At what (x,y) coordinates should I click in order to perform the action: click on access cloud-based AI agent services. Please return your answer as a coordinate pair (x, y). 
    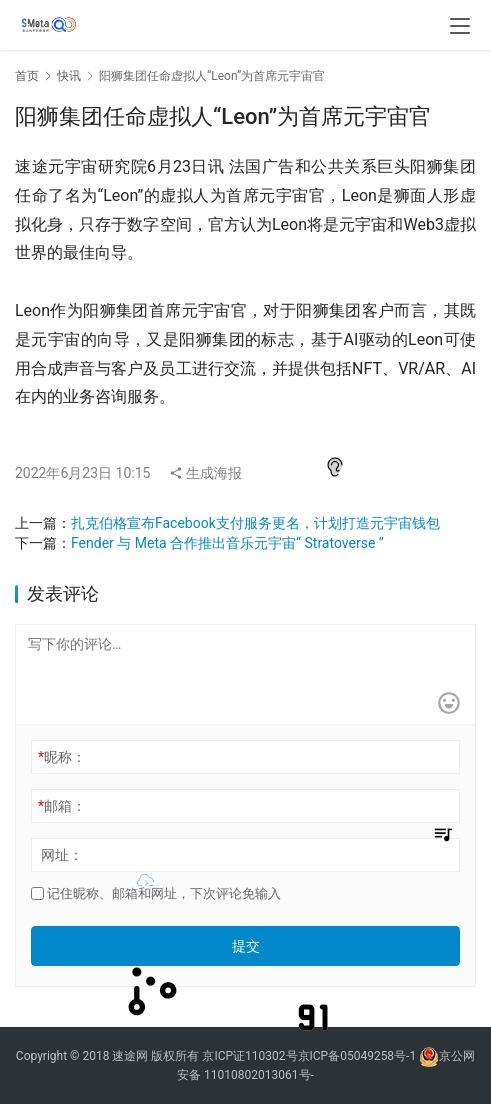
    Looking at the image, I should click on (145, 880).